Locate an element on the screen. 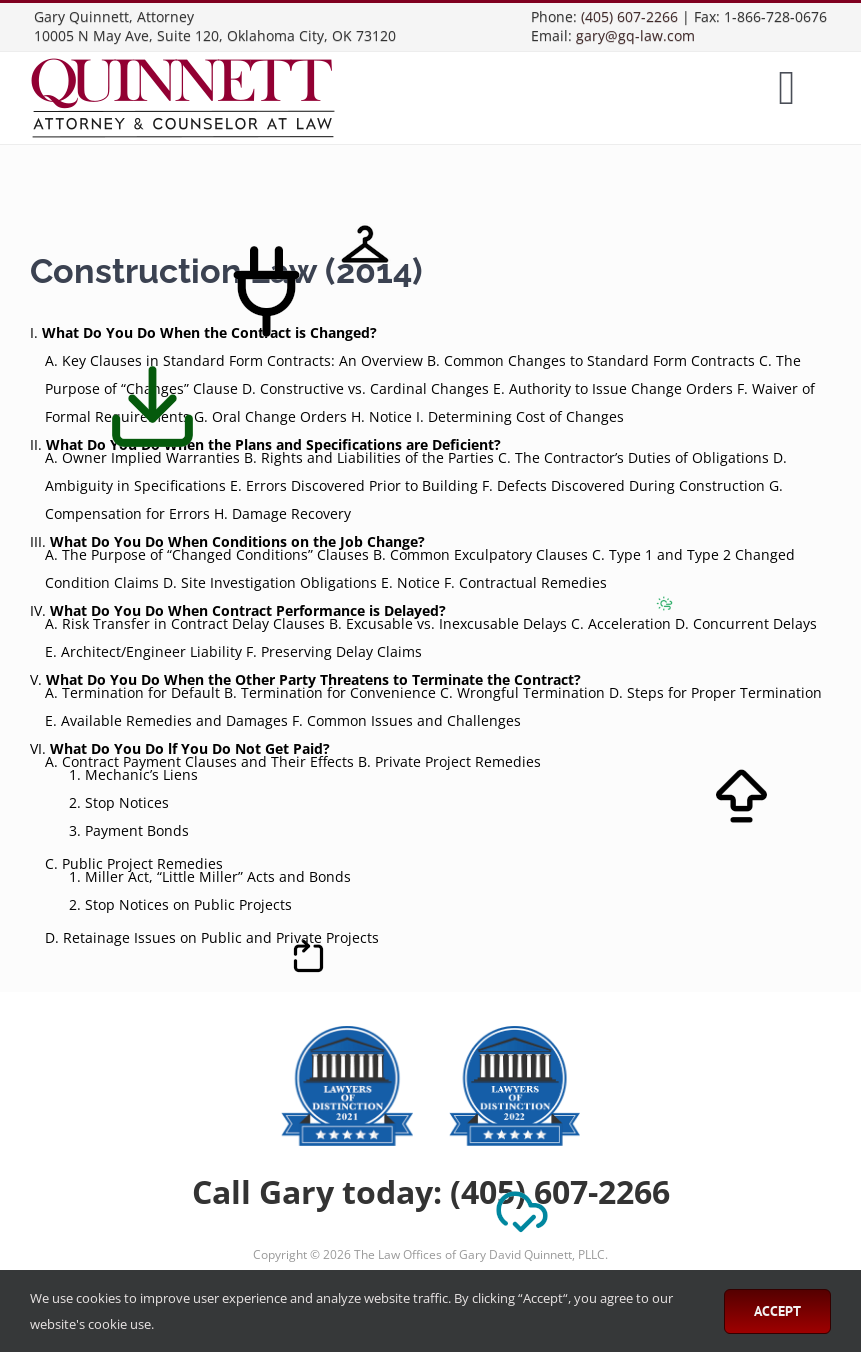 The height and width of the screenshot is (1352, 861). file successfully synced to cloud is located at coordinates (522, 1210).